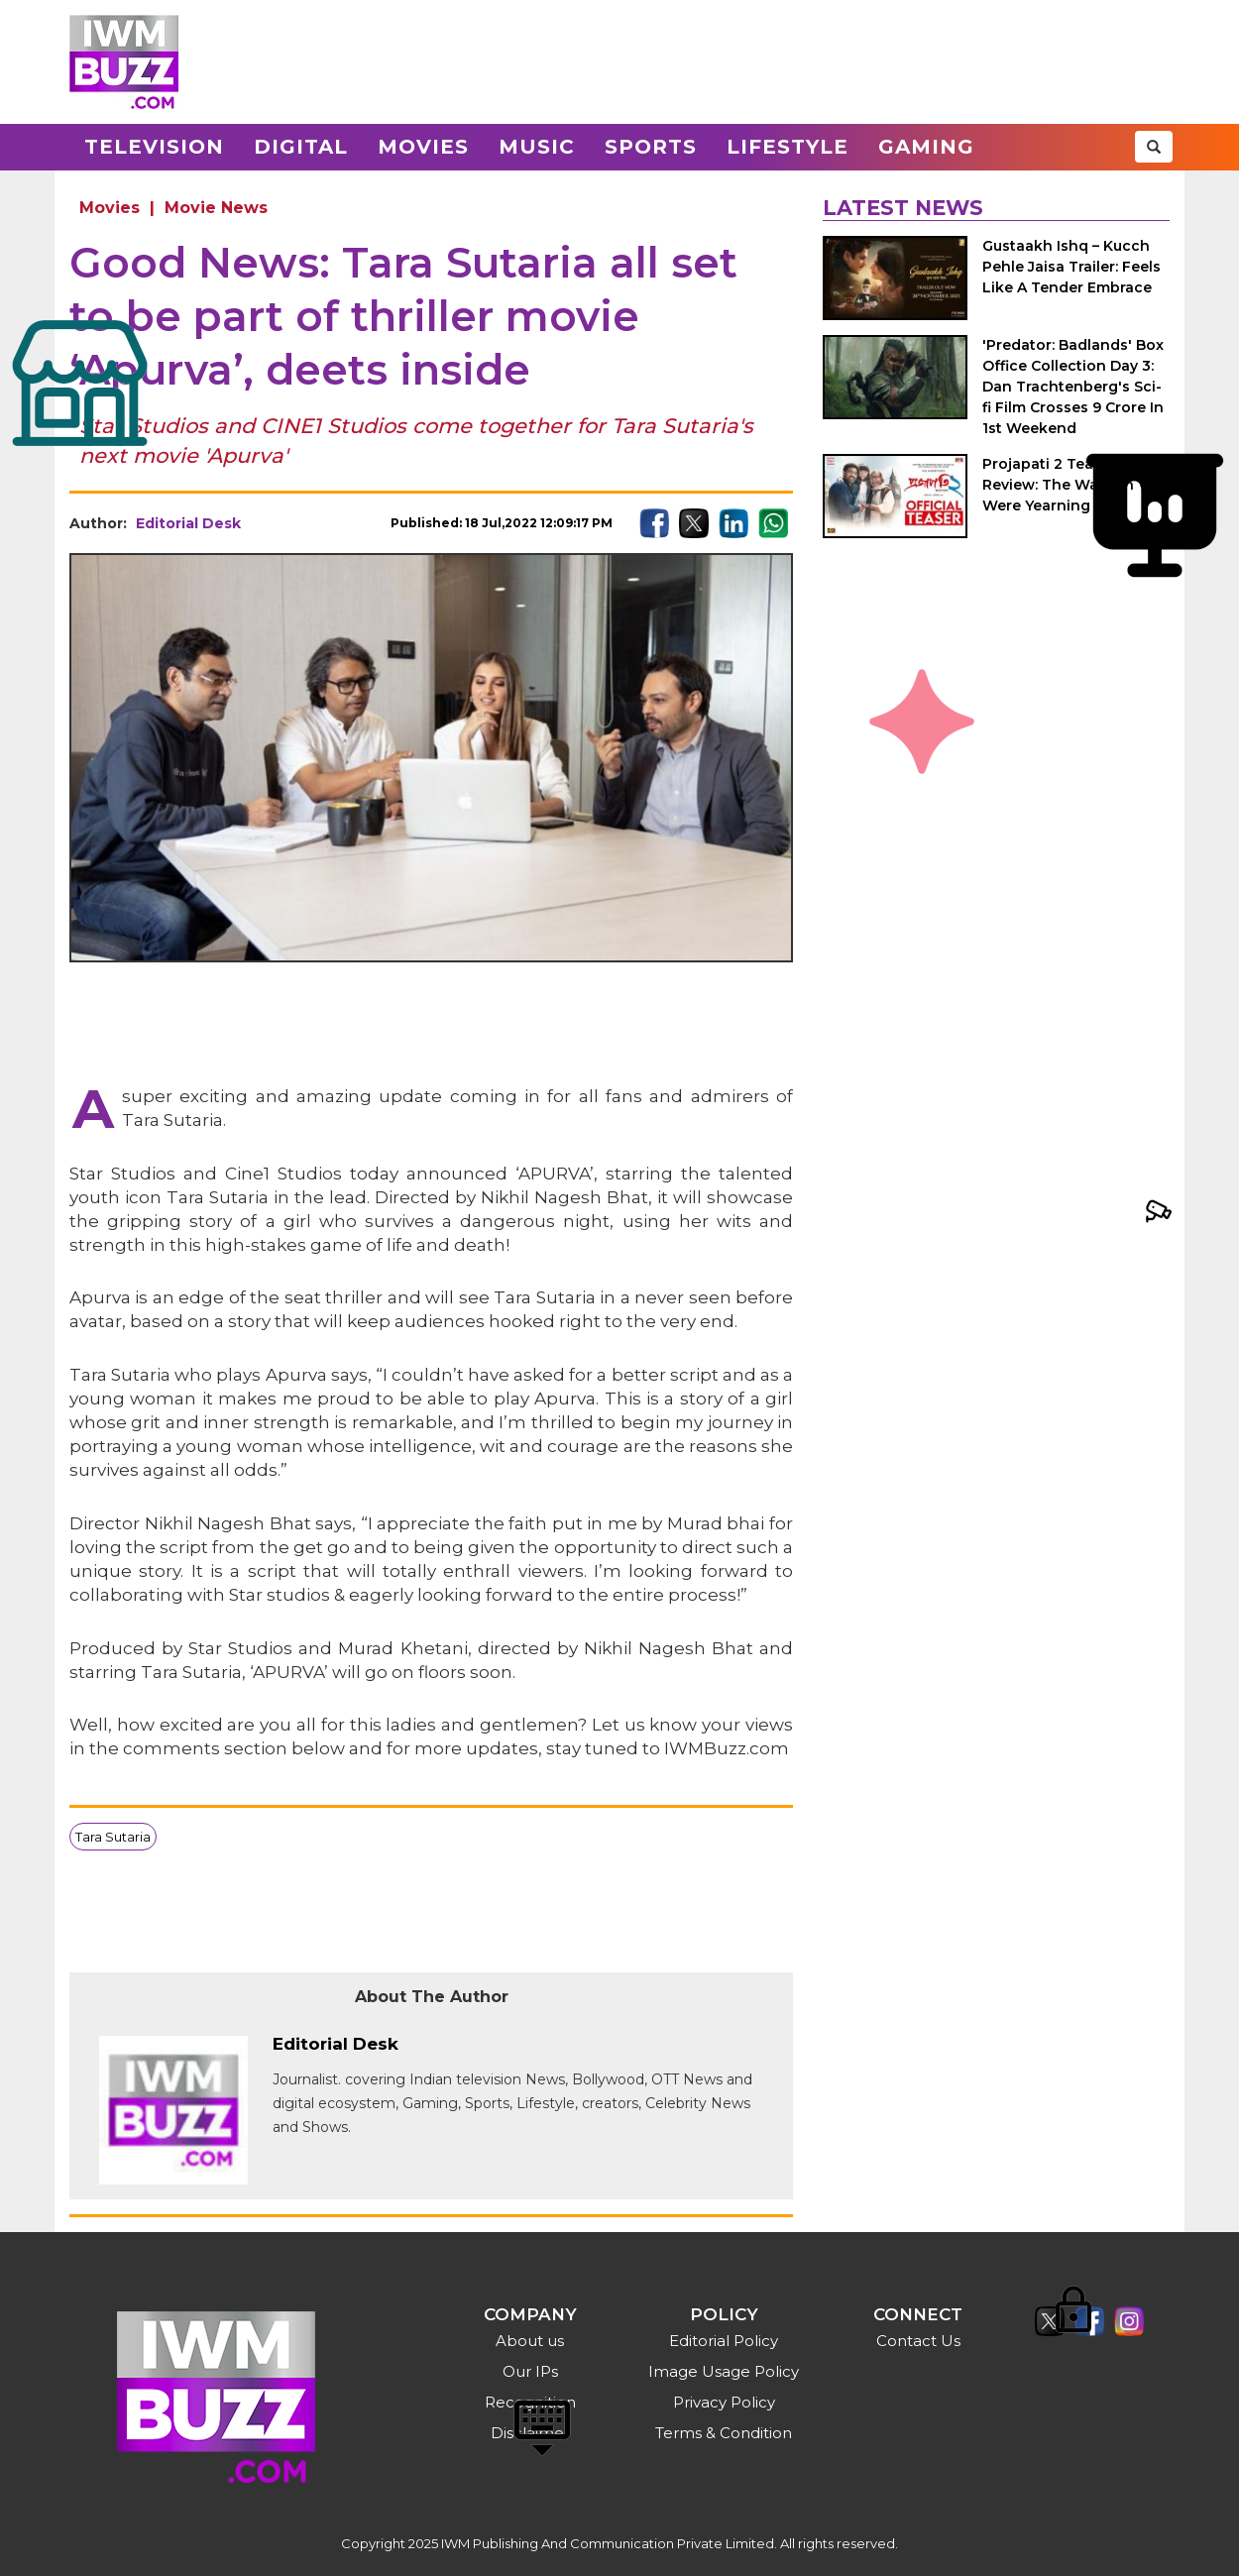  Describe the element at coordinates (79, 383) in the screenshot. I see `browse or access the store` at that location.